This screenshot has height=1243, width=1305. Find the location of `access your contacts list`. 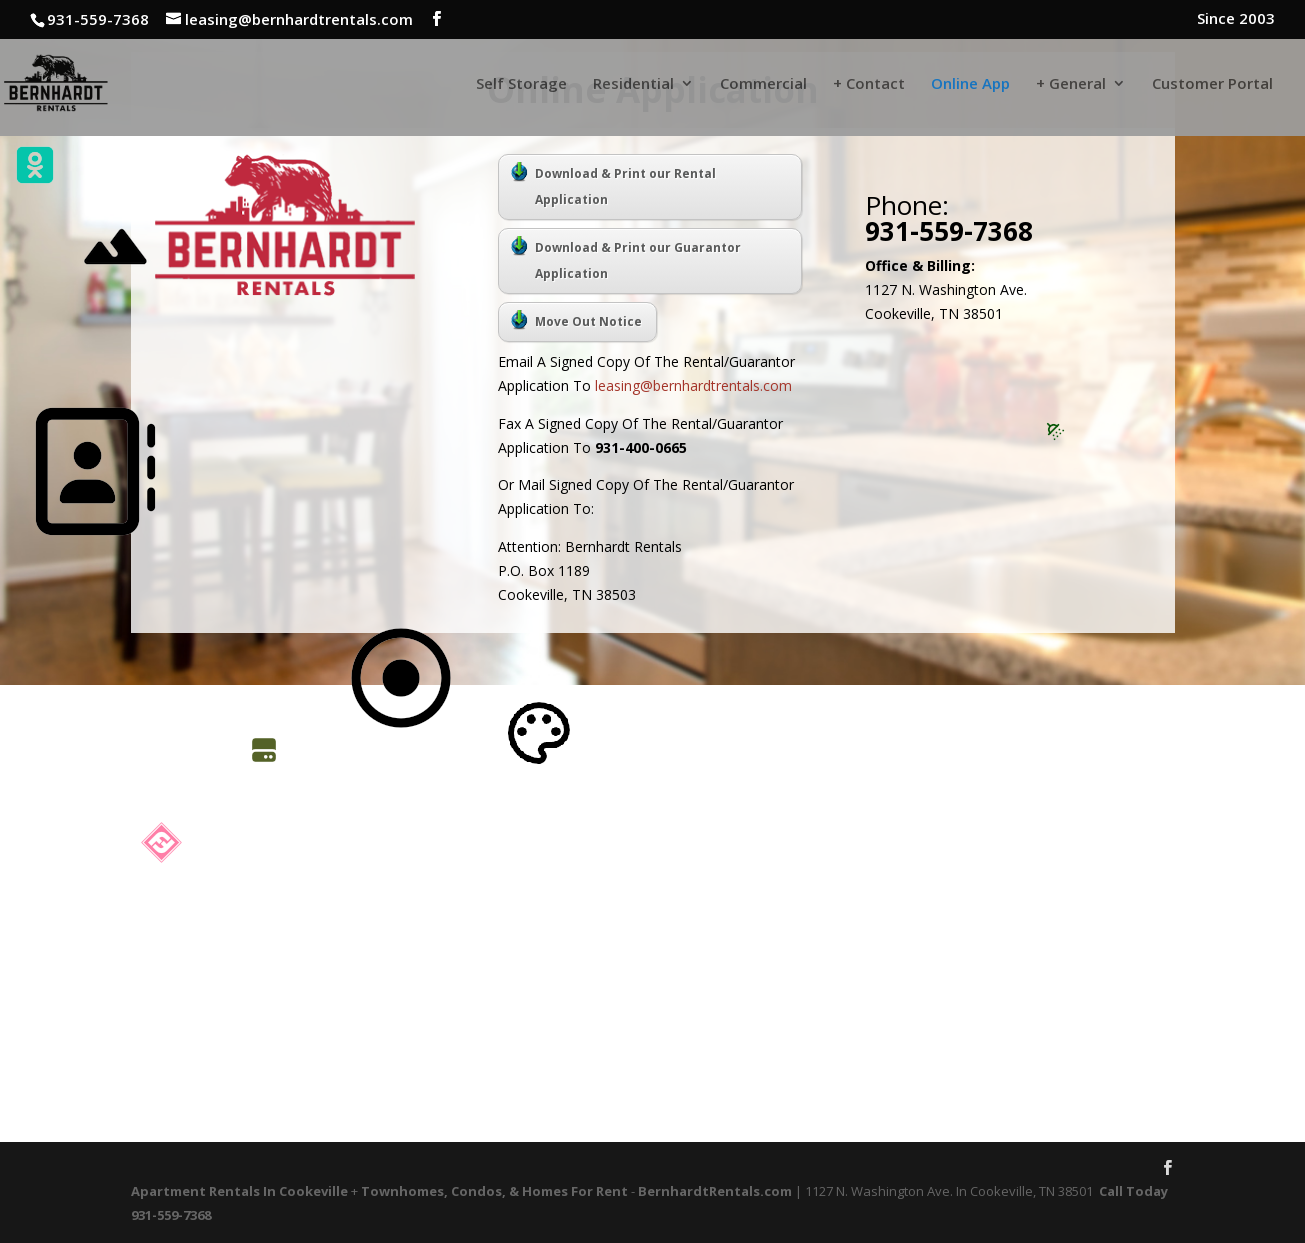

access your contacts list is located at coordinates (91, 471).